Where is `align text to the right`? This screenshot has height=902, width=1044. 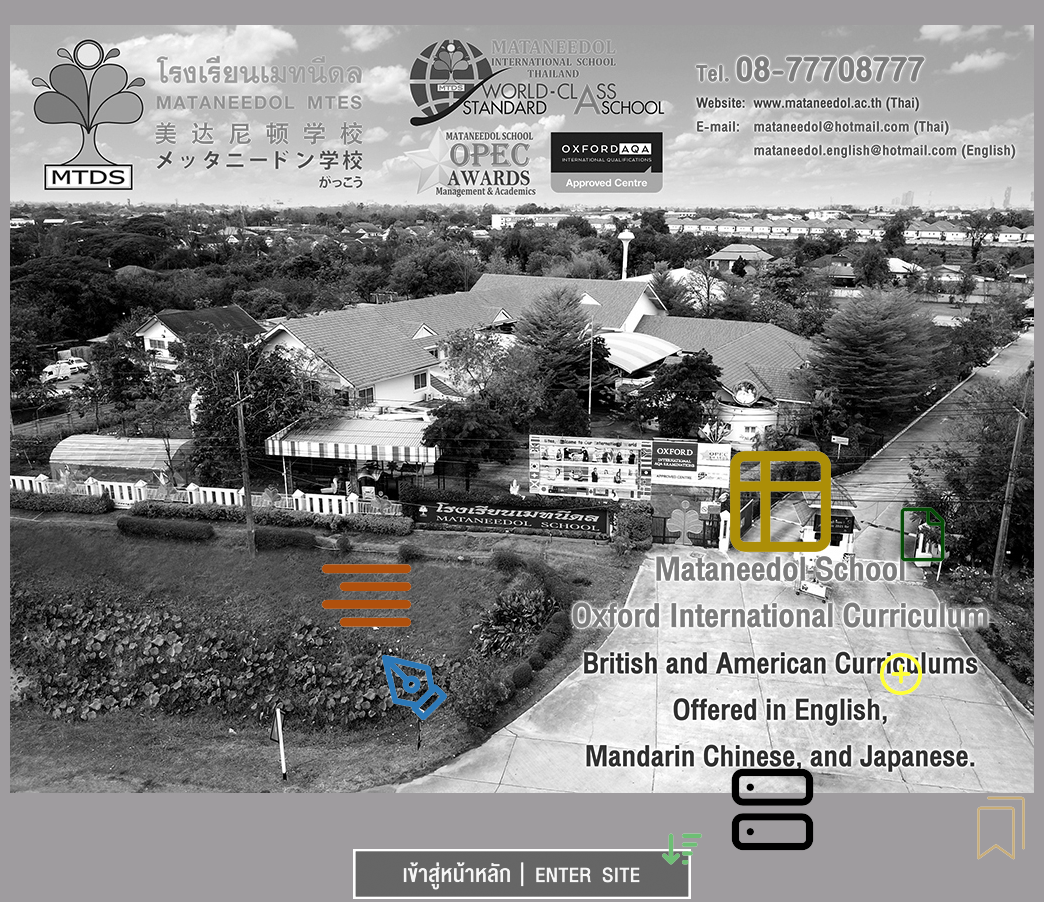
align text to the right is located at coordinates (366, 595).